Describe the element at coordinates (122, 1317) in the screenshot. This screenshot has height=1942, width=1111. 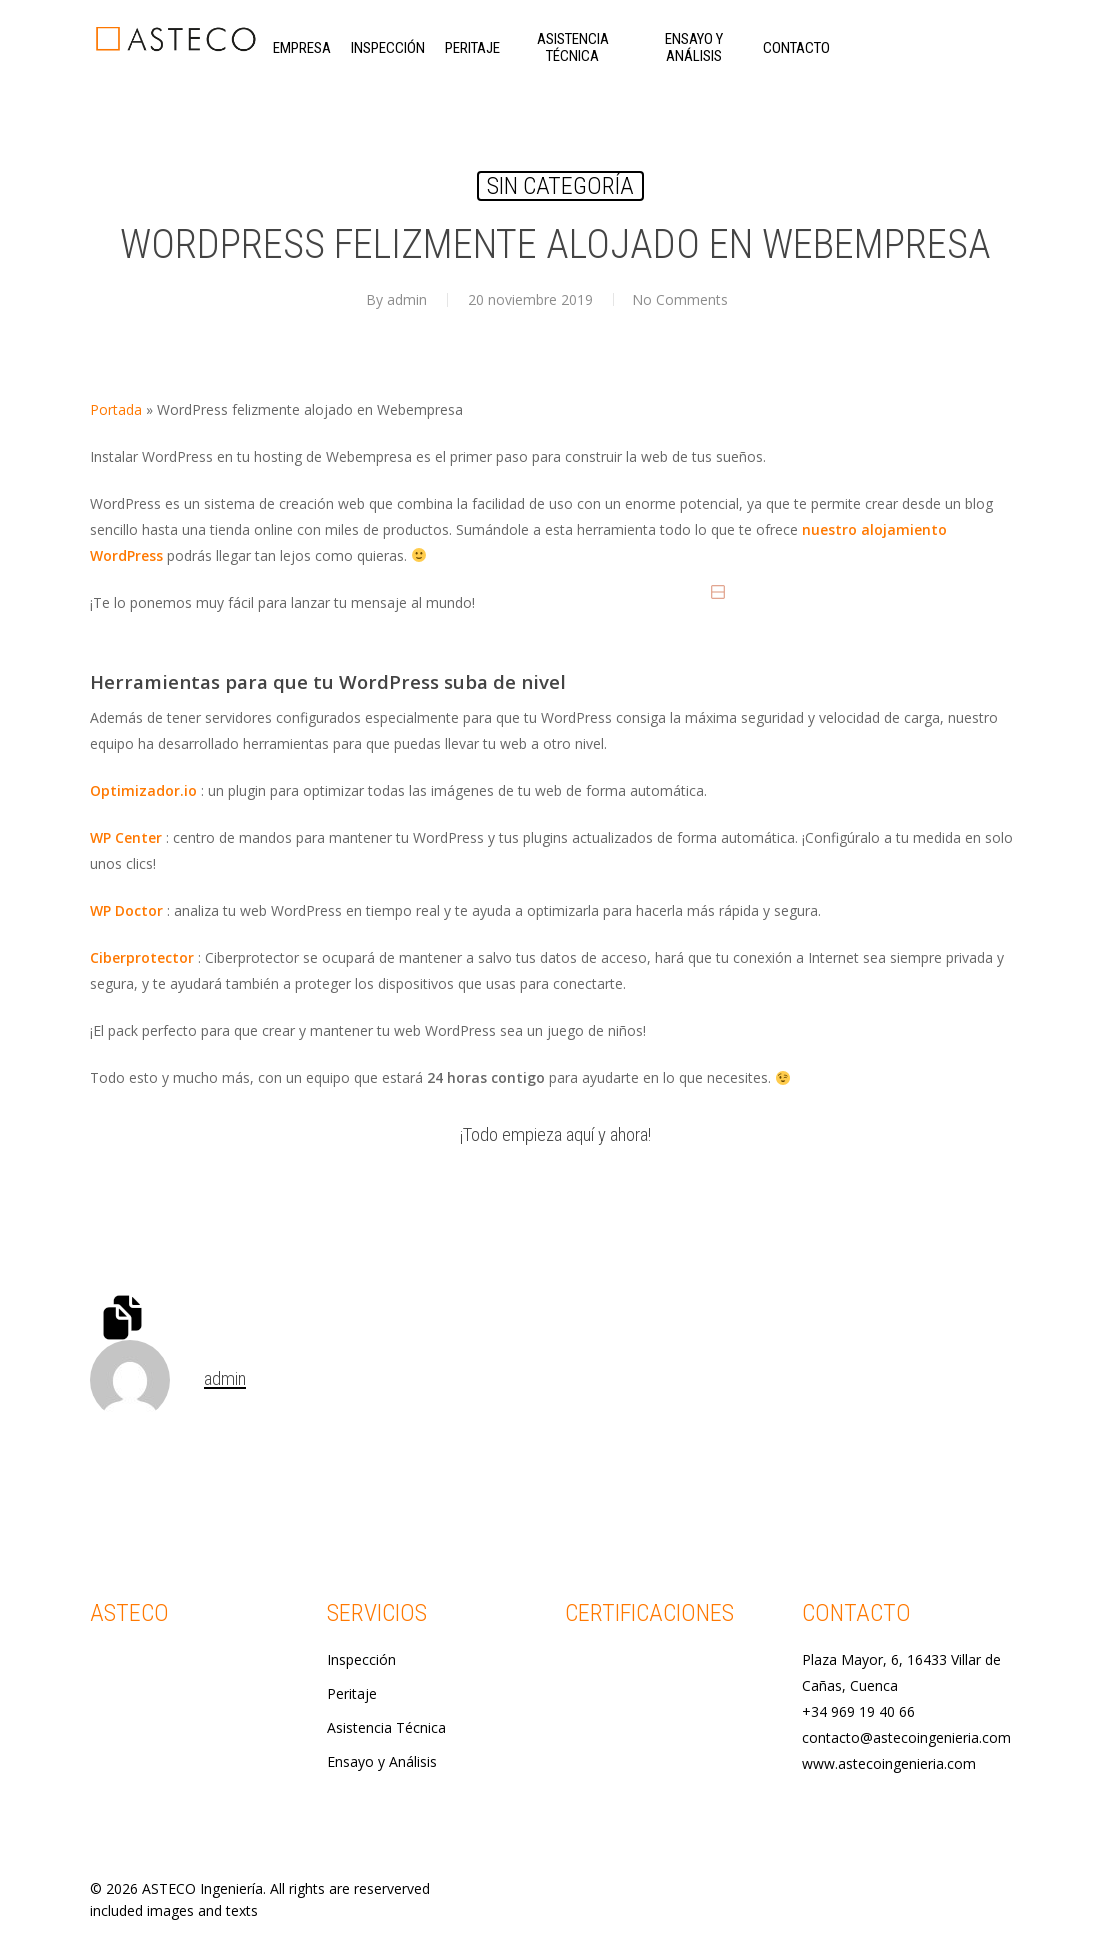
I see `view all documents` at that location.